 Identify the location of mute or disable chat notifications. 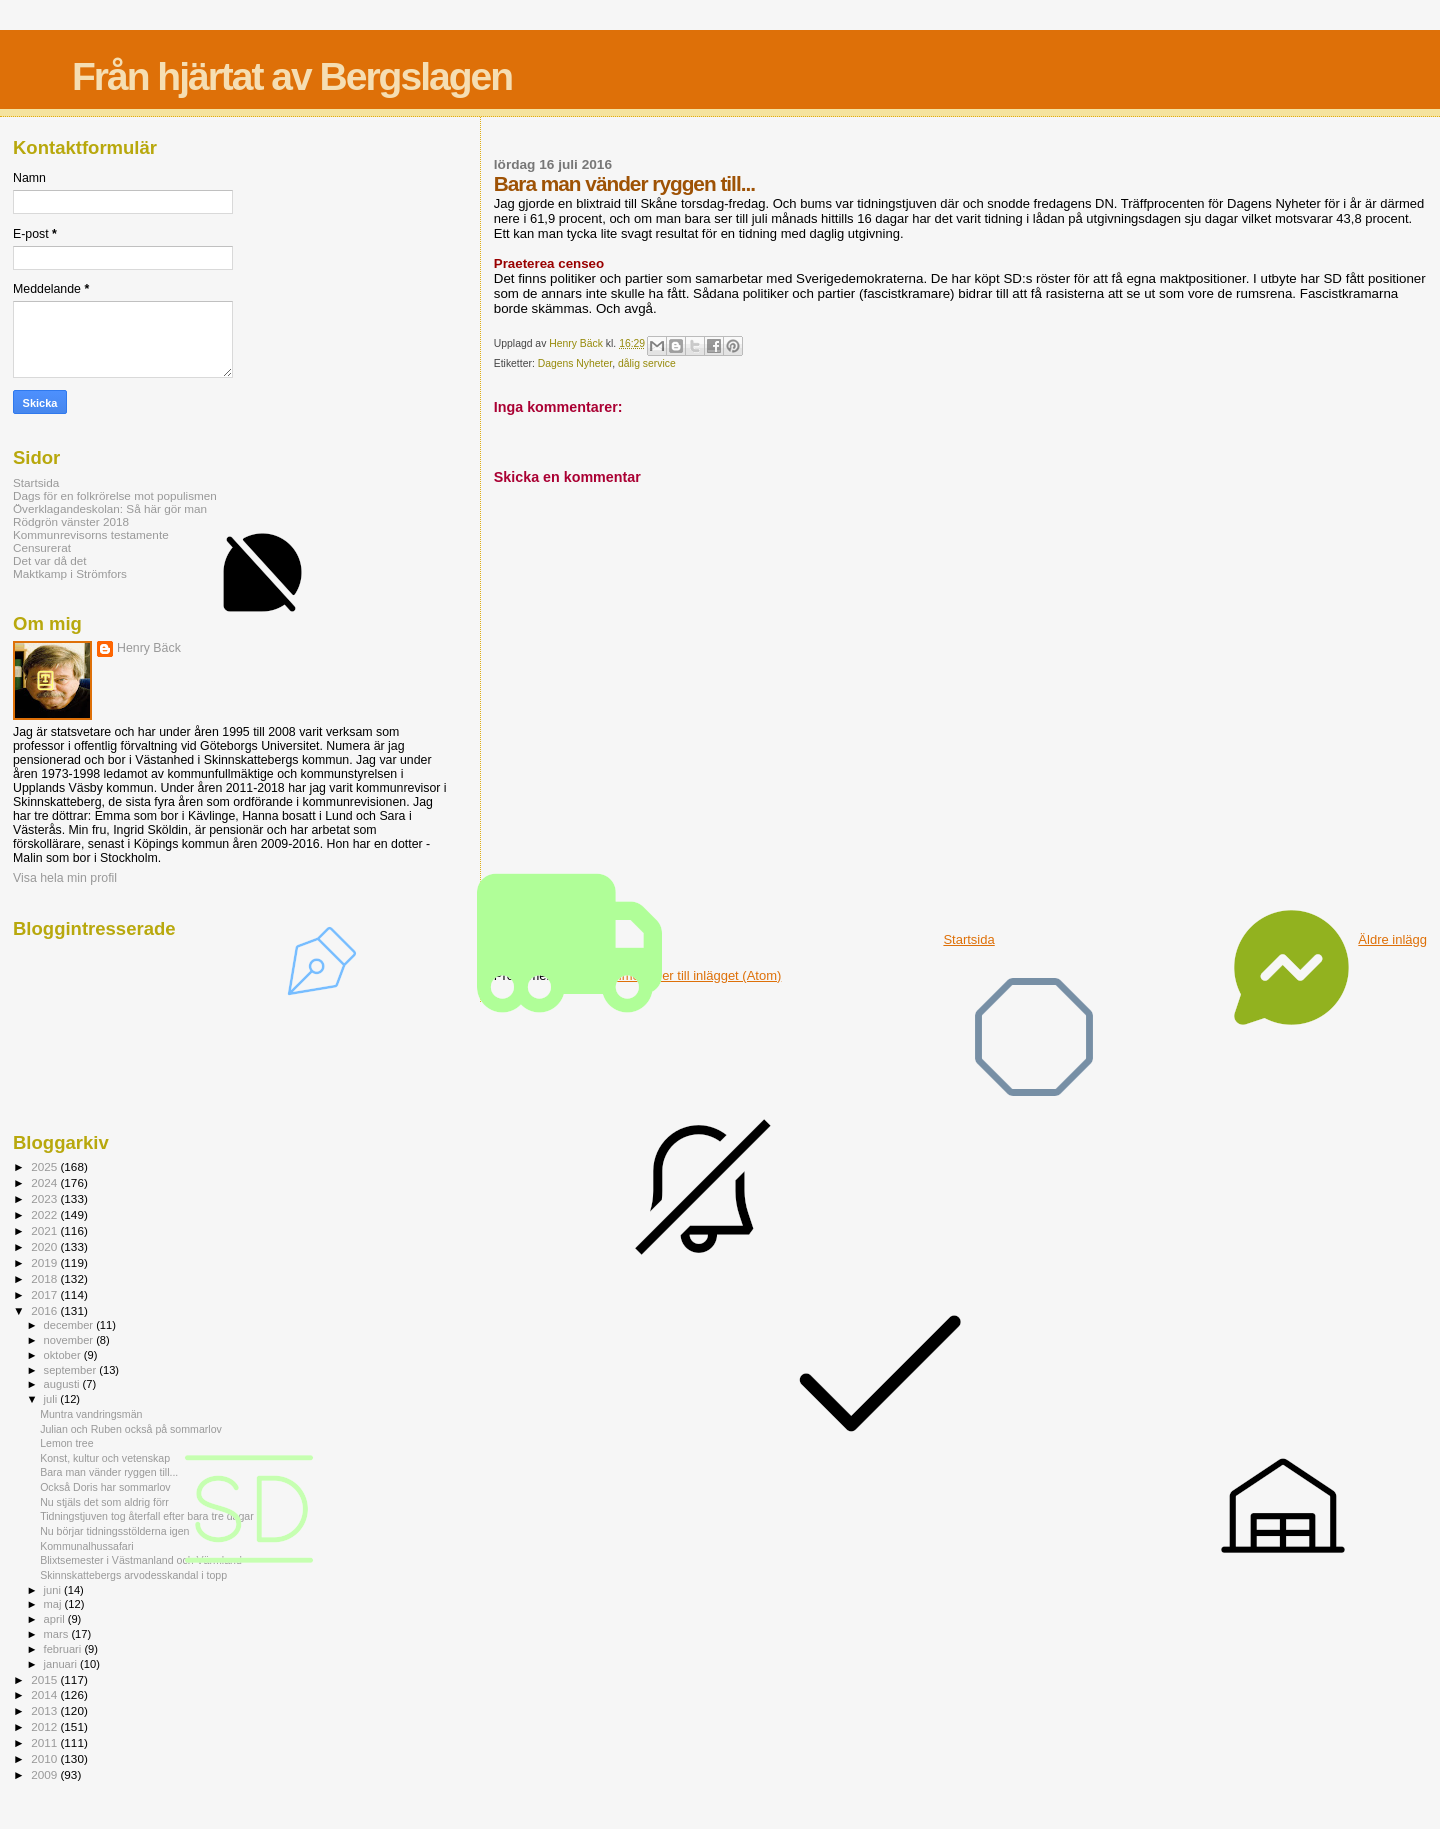
(261, 574).